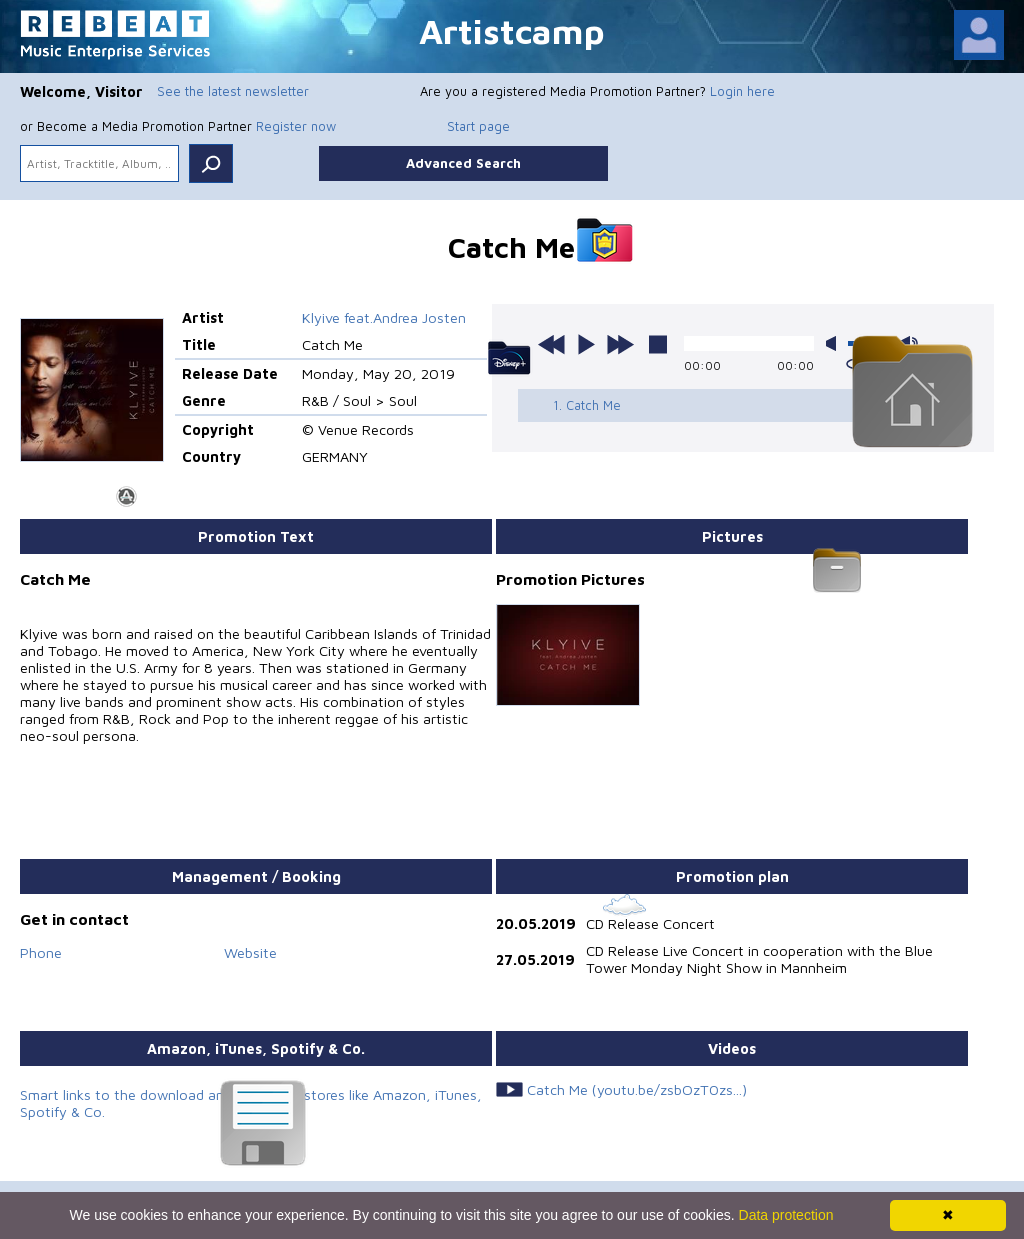 The width and height of the screenshot is (1024, 1239). Describe the element at coordinates (837, 570) in the screenshot. I see `open the file manager` at that location.